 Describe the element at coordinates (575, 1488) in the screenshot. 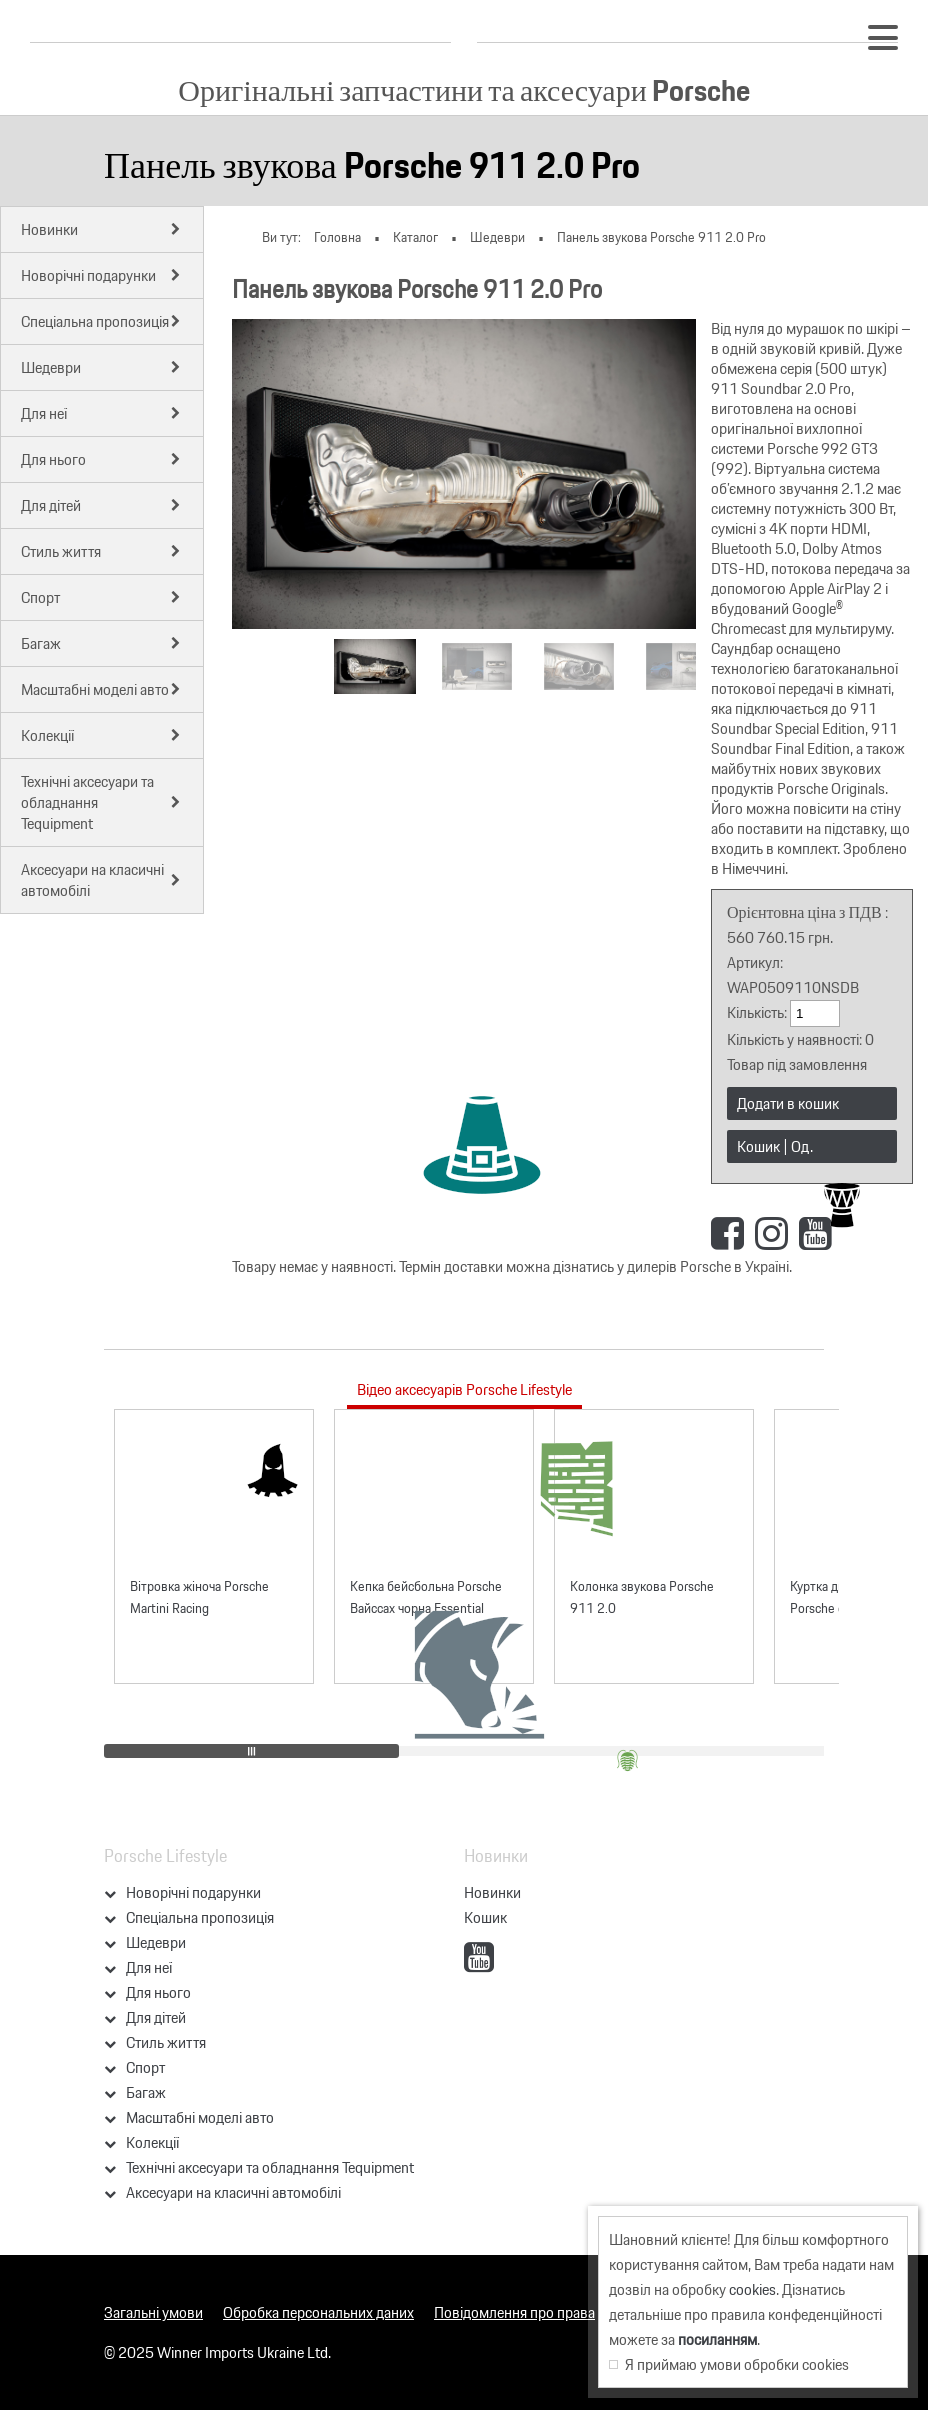

I see `access notes or written records` at that location.